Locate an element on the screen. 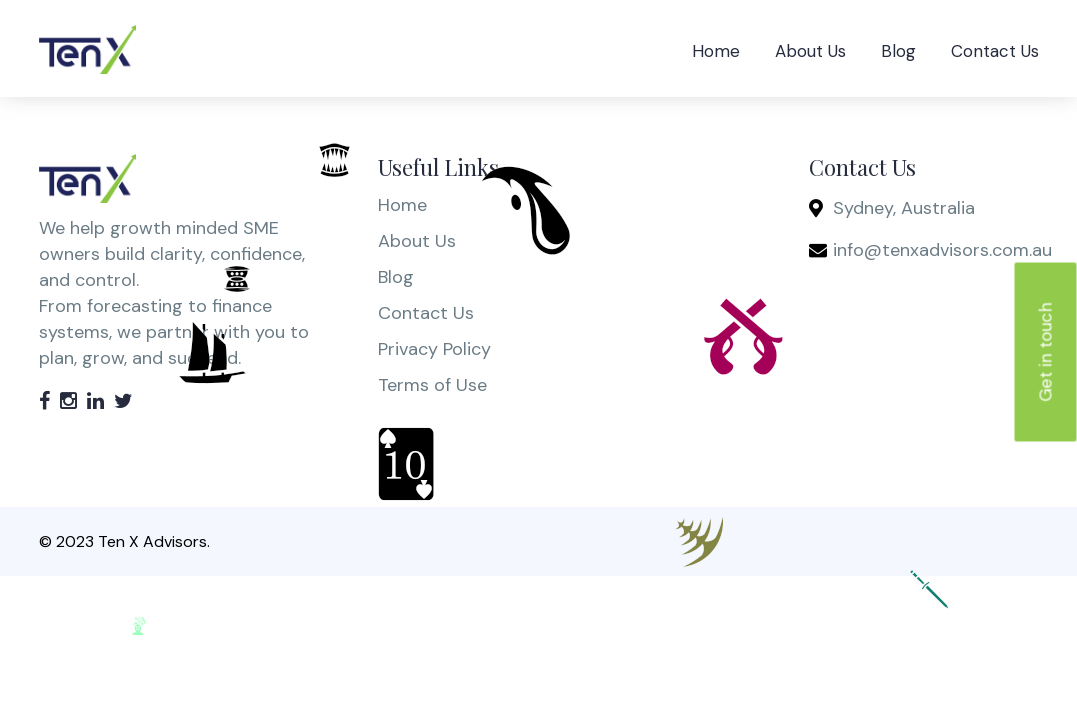 Image resolution: width=1077 pixels, height=720 pixels. ten of spades playing card is located at coordinates (406, 464).